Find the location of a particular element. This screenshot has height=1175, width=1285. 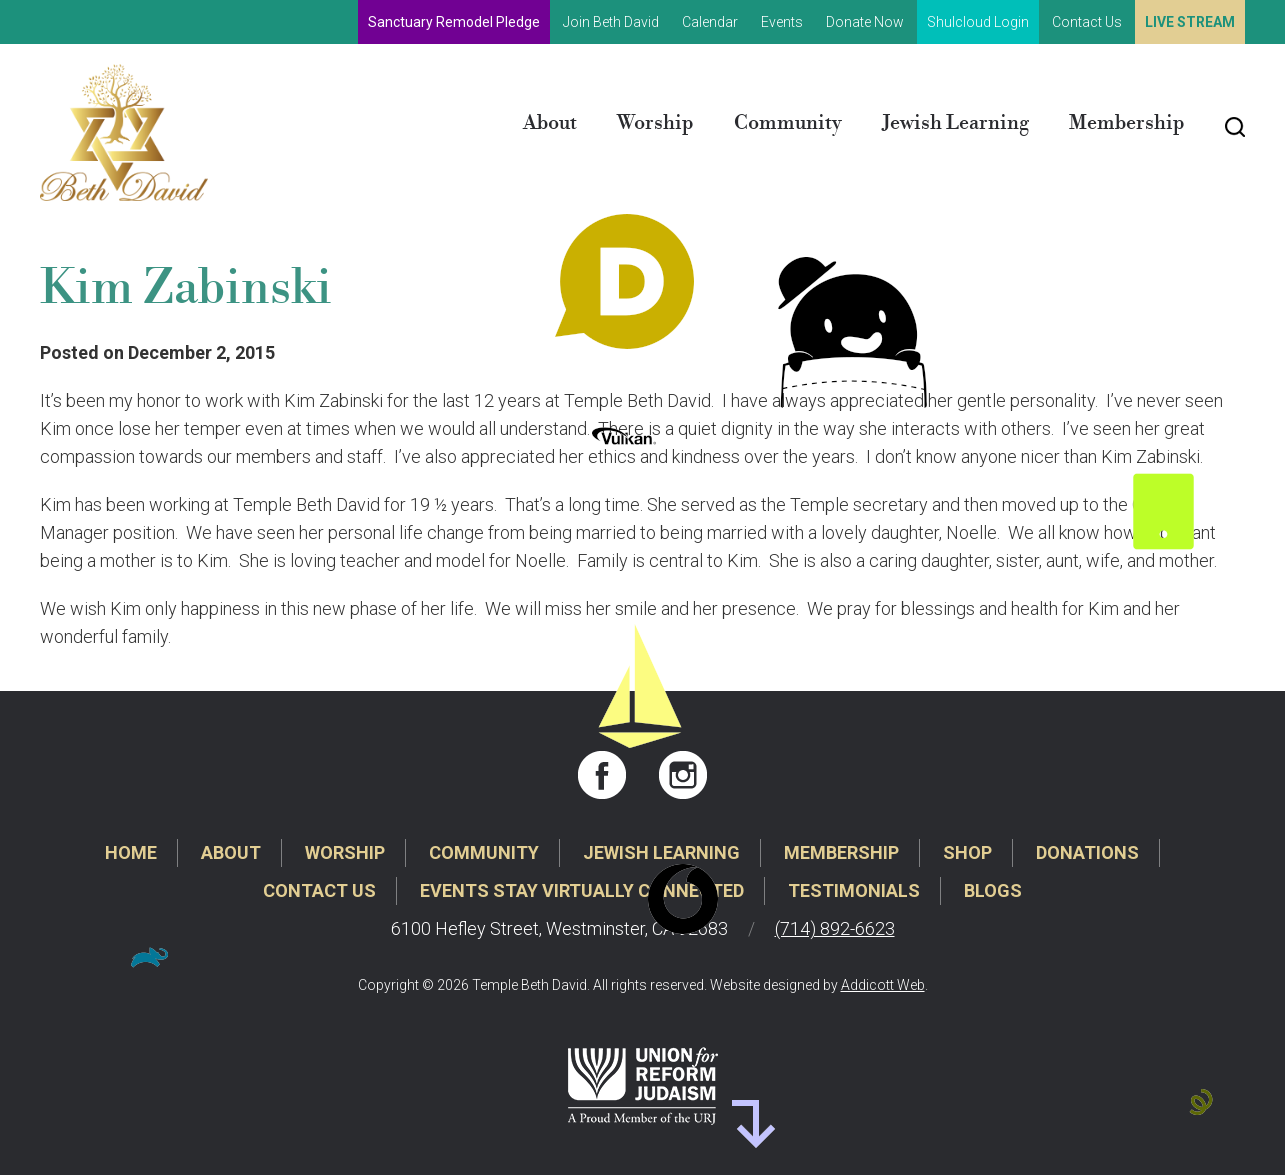

switch to tablet view or layout is located at coordinates (1163, 511).